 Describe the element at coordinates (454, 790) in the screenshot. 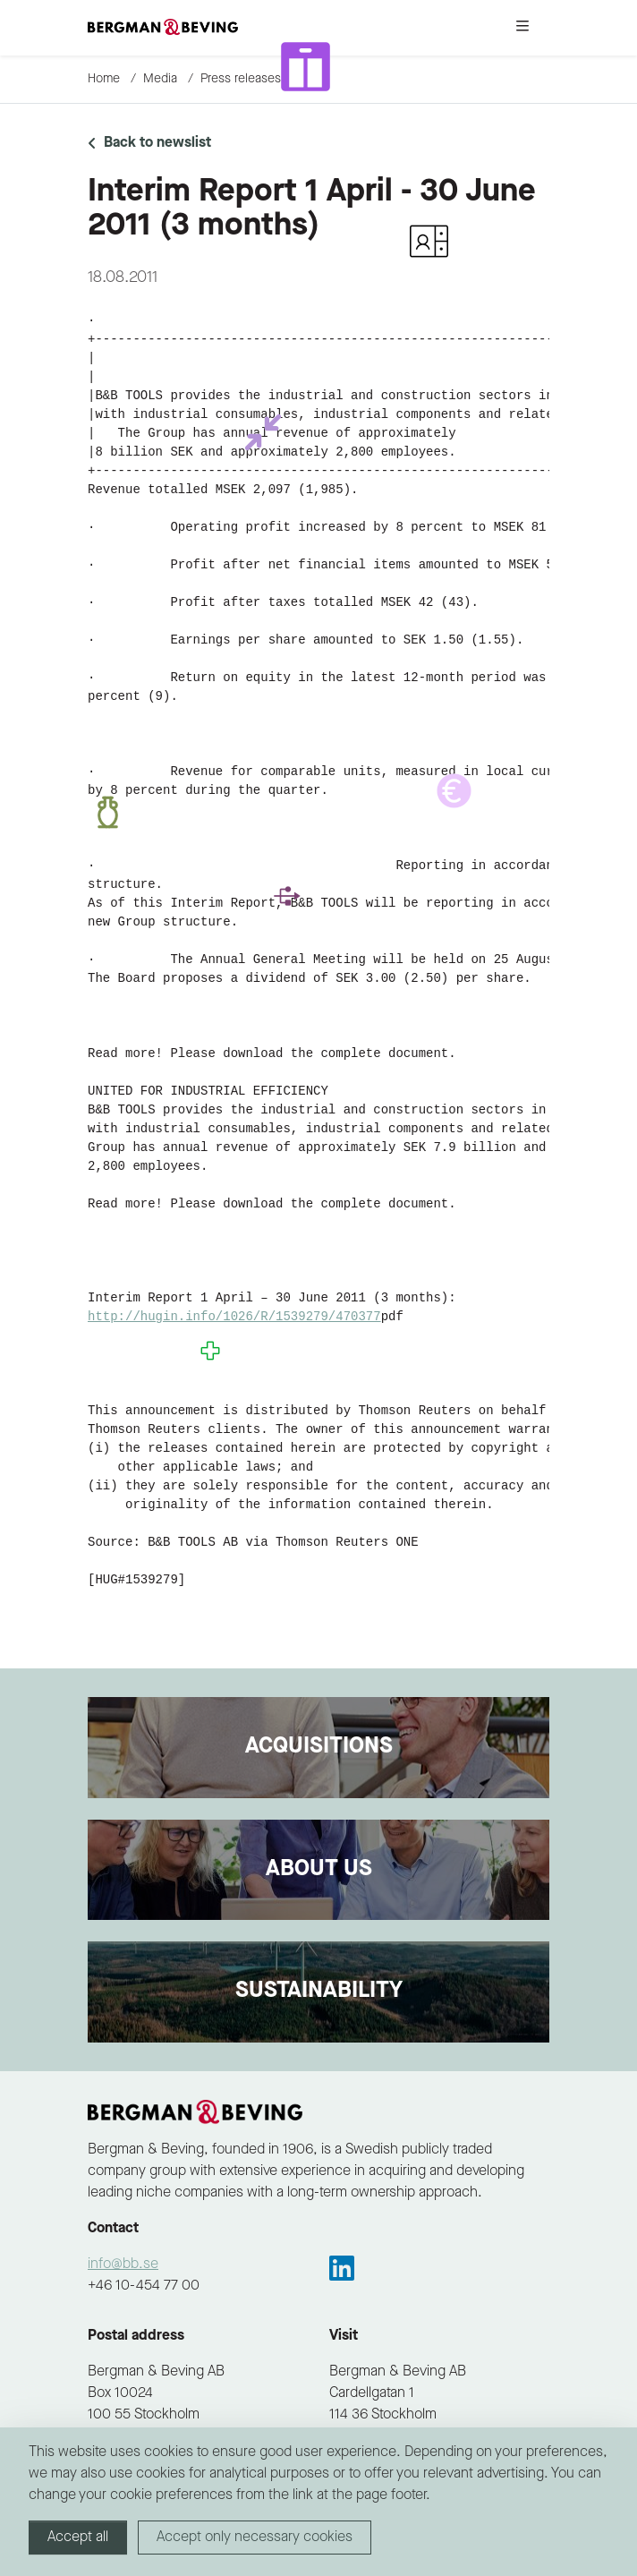

I see `view euro currency or pricing` at that location.